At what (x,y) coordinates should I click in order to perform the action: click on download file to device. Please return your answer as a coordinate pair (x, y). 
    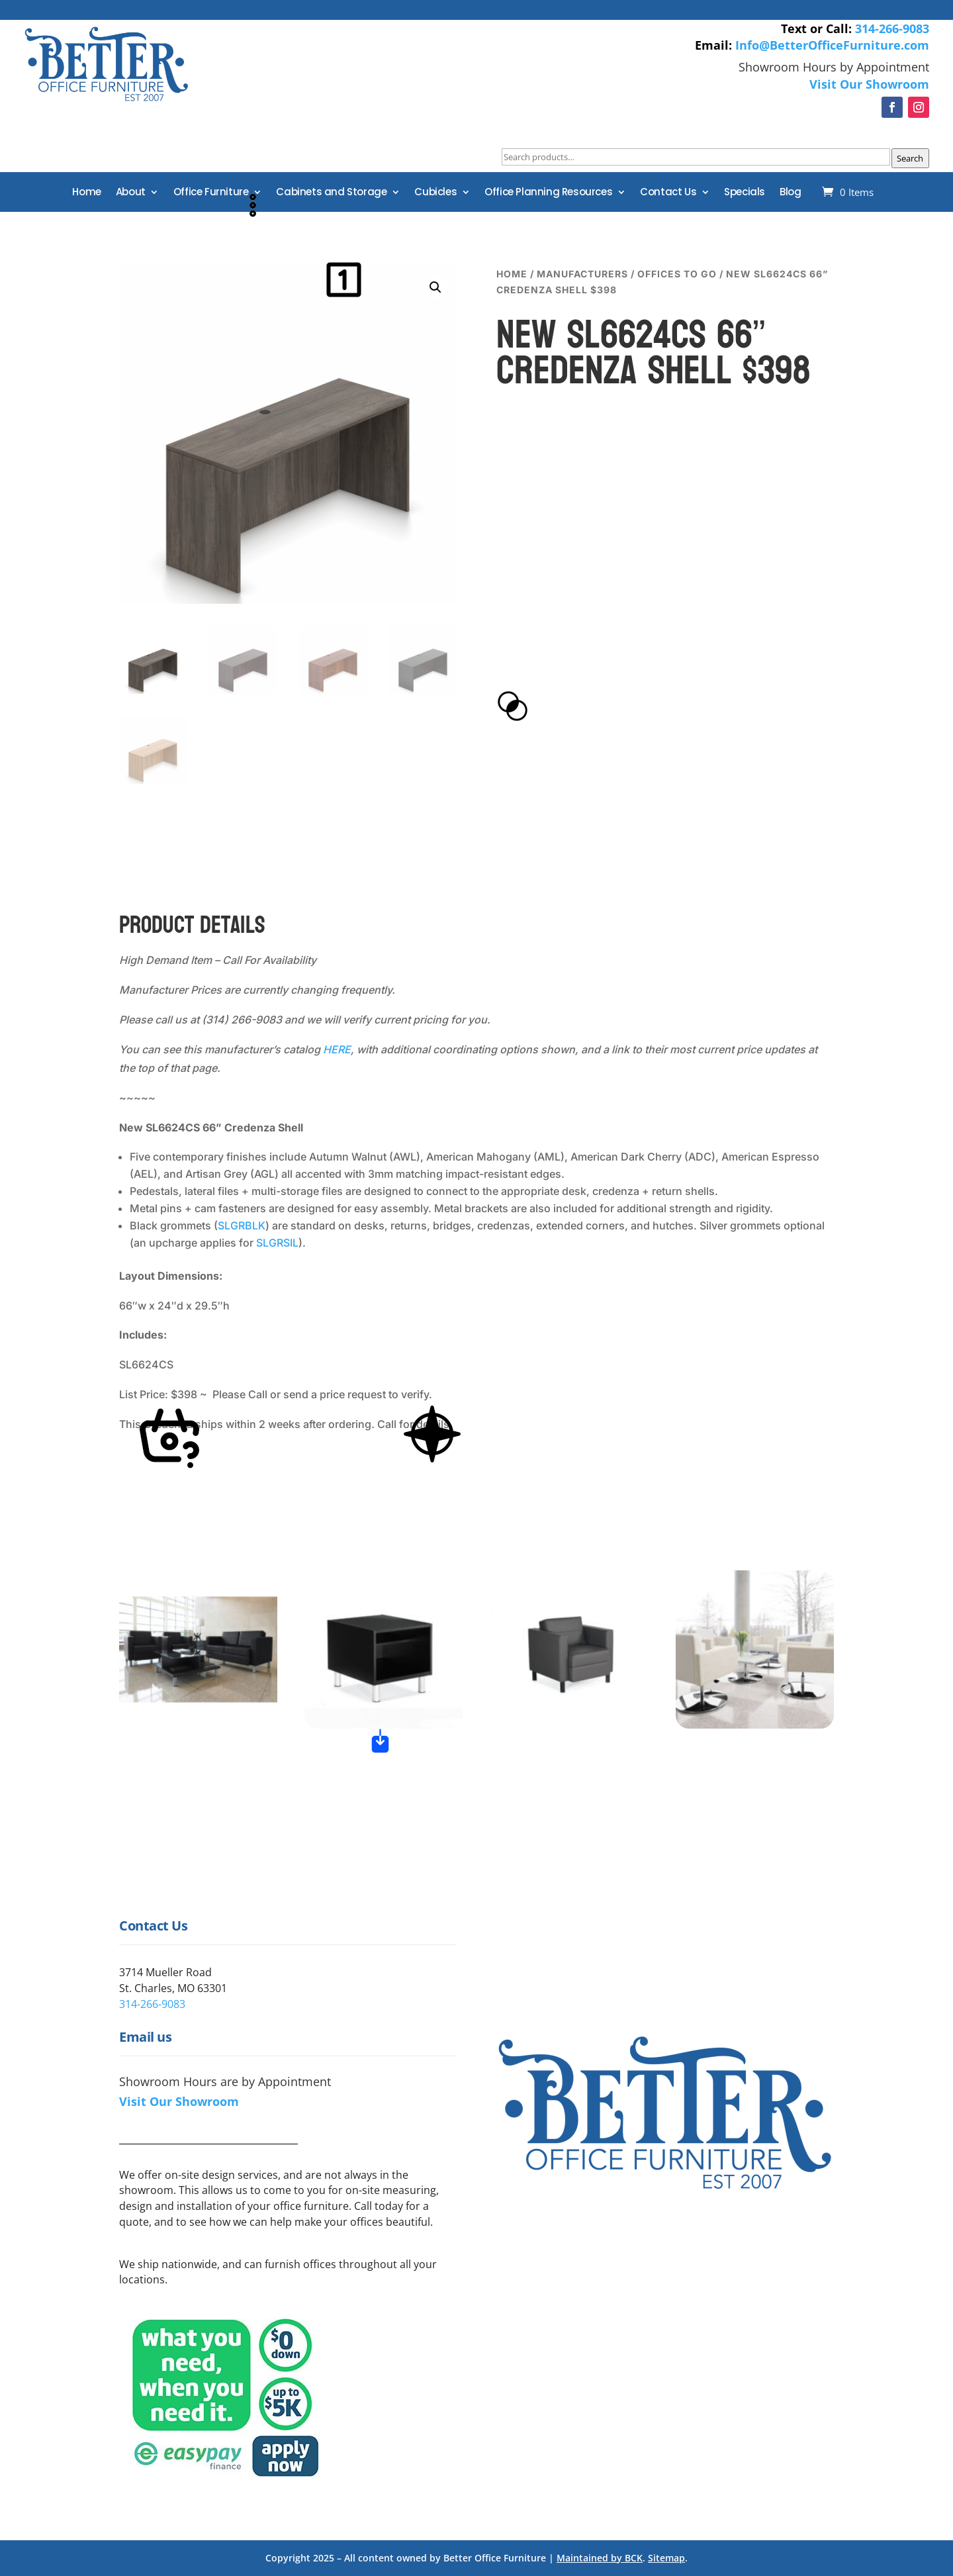
    Looking at the image, I should click on (380, 1741).